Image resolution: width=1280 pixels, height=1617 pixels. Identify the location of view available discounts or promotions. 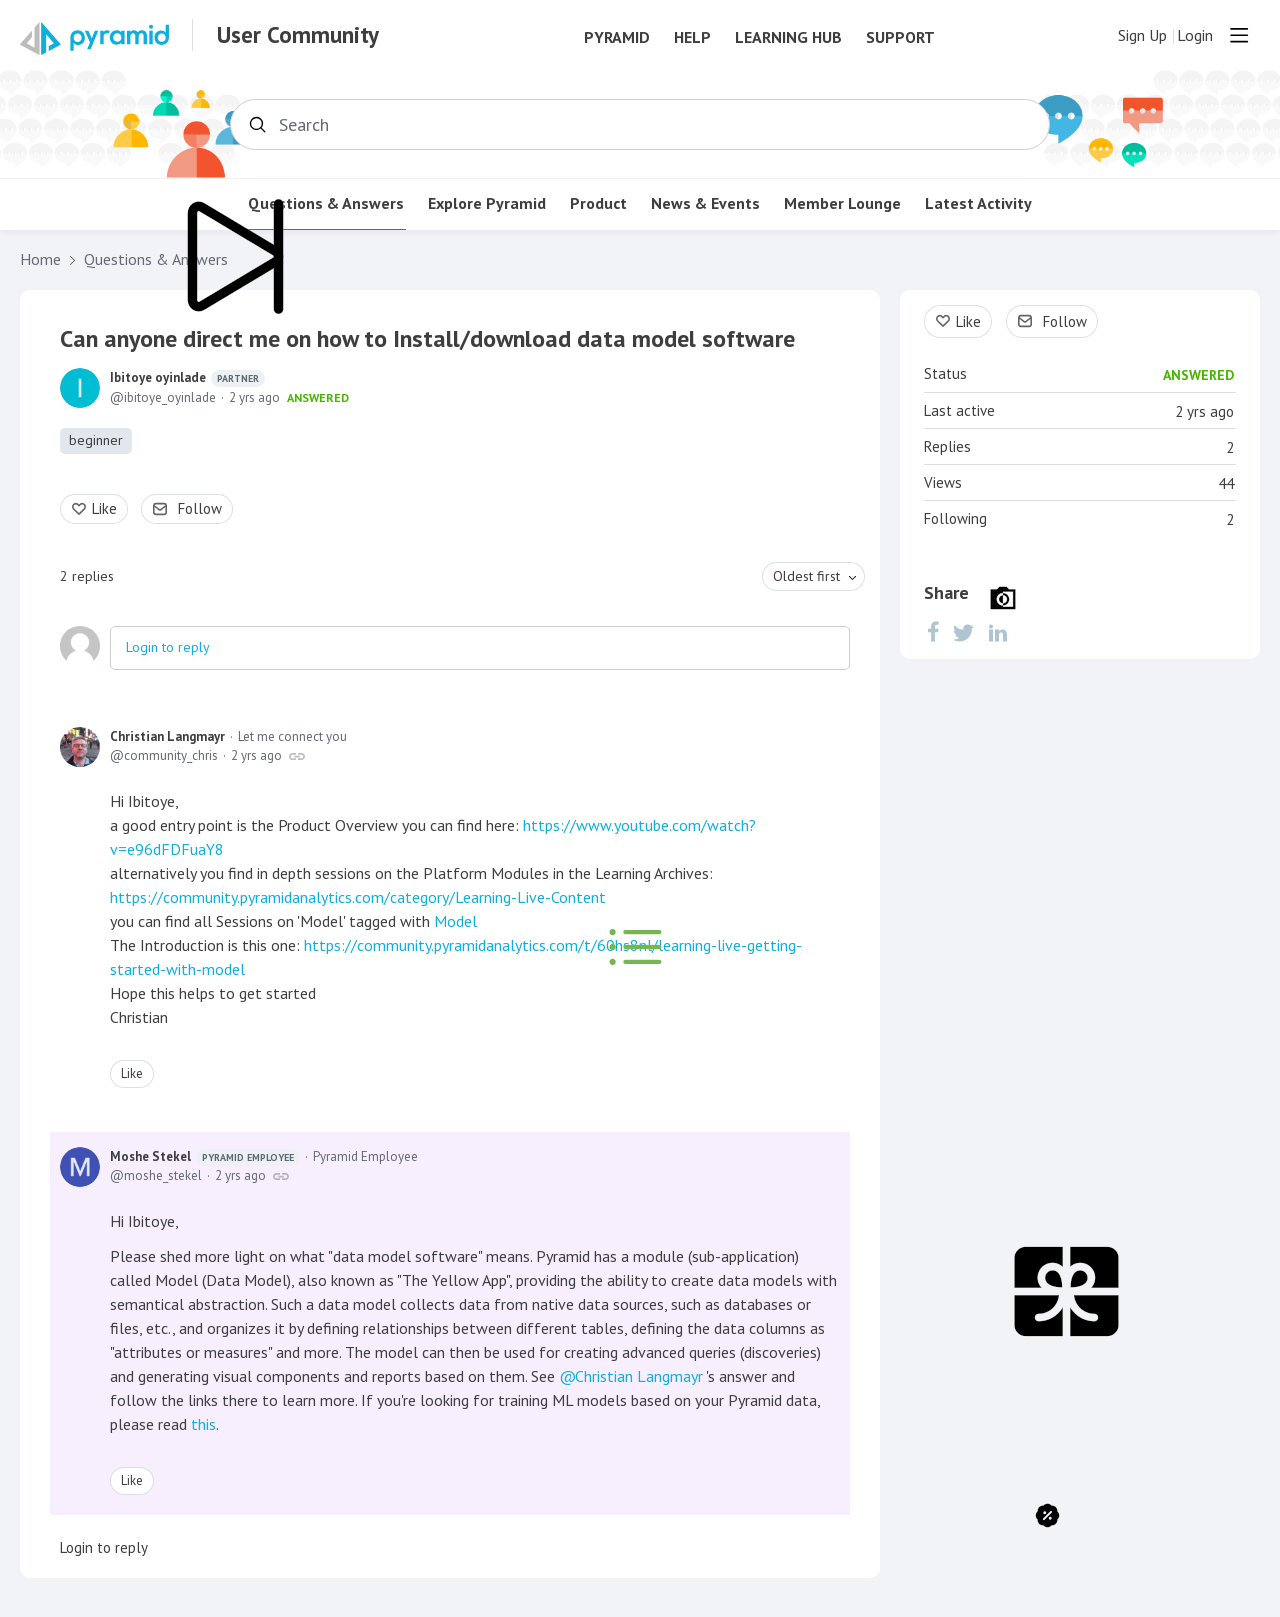
(1047, 1515).